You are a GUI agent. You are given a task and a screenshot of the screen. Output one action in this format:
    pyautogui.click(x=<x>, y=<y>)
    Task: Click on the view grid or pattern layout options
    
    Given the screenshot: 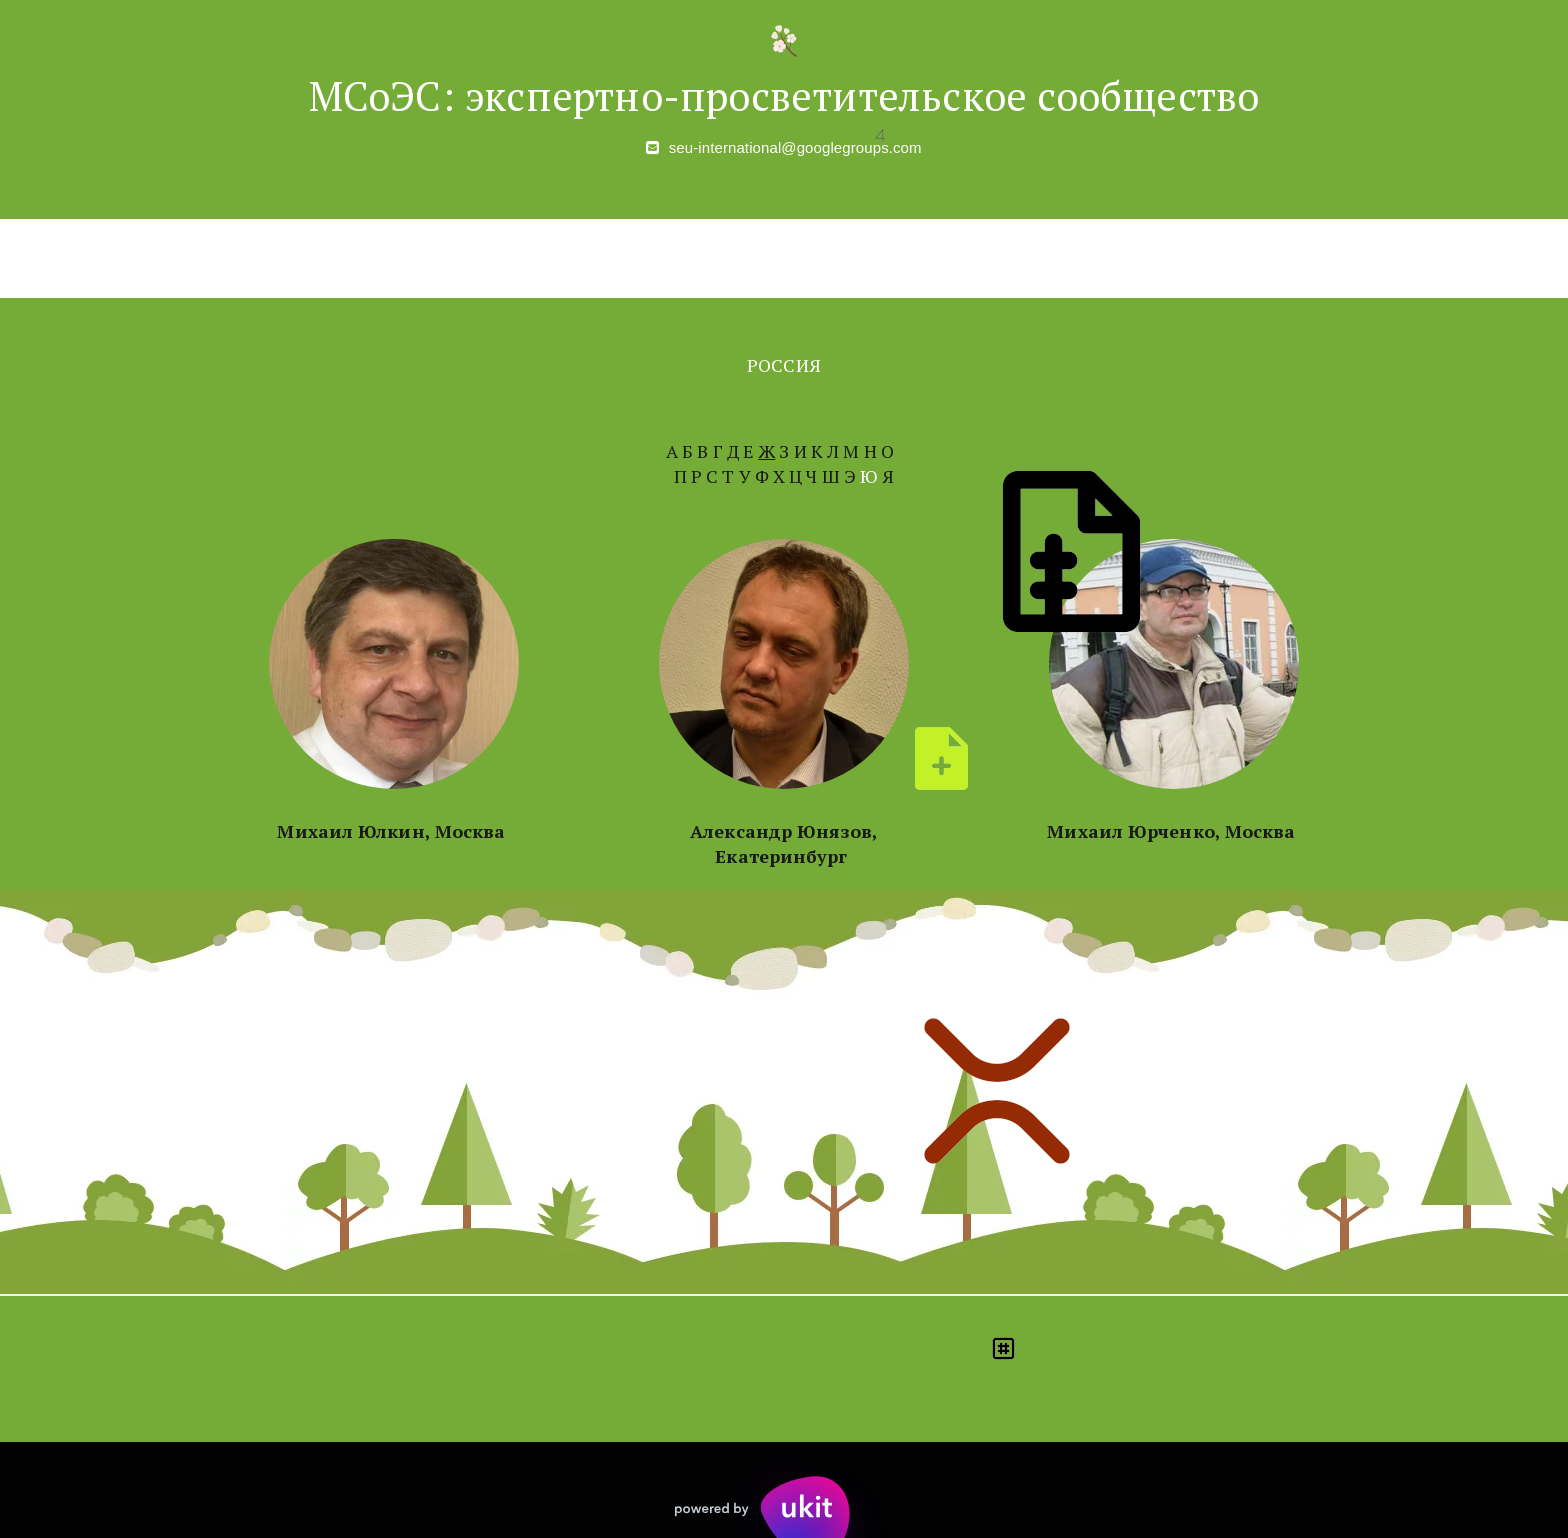 What is the action you would take?
    pyautogui.click(x=1003, y=1348)
    